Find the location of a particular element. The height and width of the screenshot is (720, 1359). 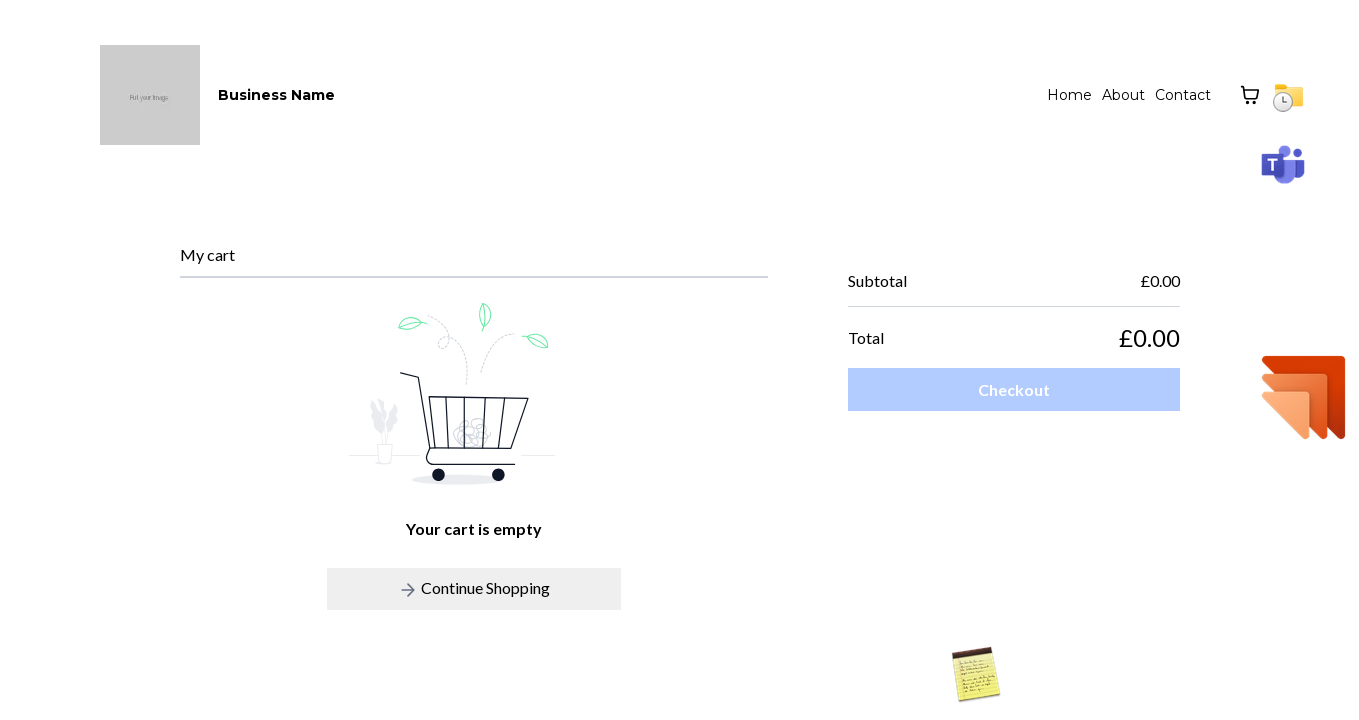

open notes application is located at coordinates (976, 674).